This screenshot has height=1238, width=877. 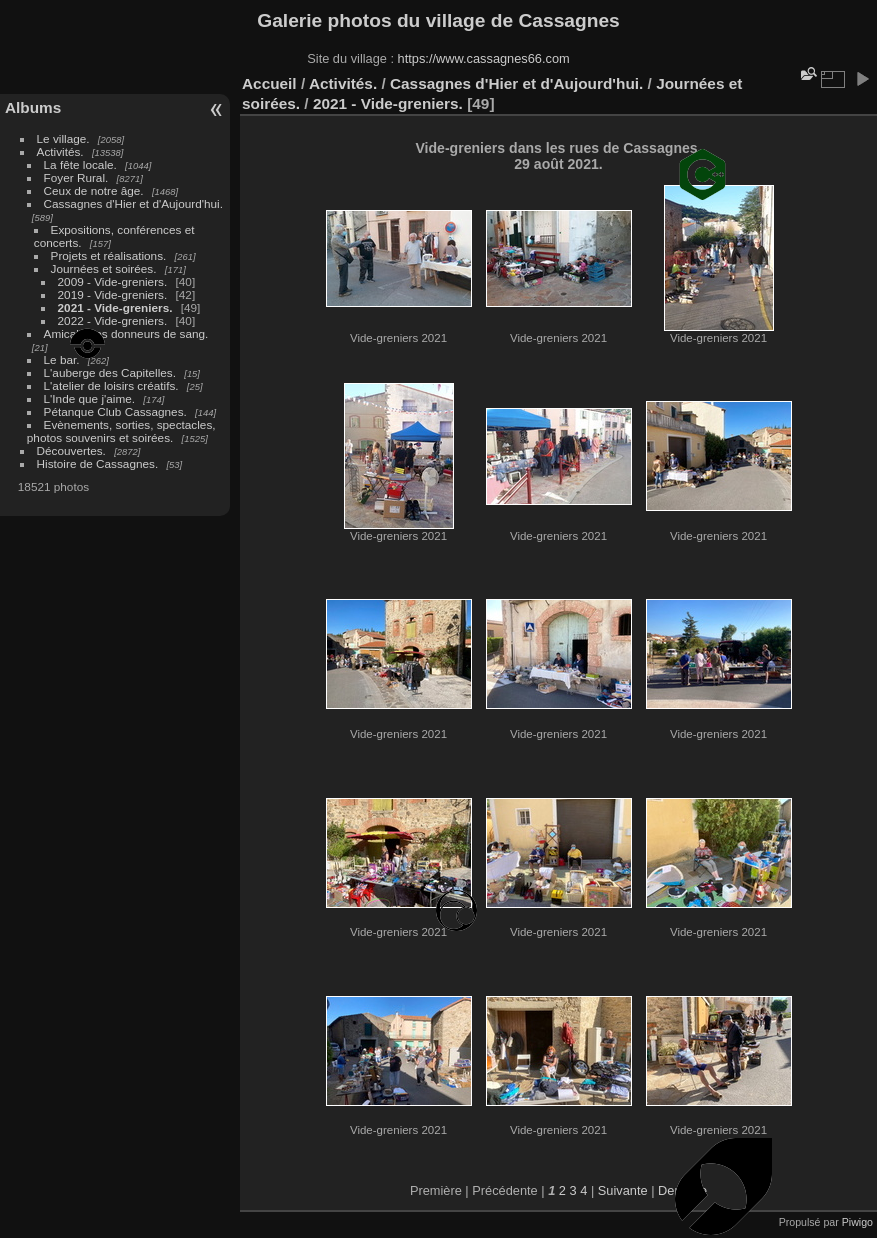 What do you see at coordinates (723, 1186) in the screenshot?
I see `visit mintlify documentation platform` at bounding box center [723, 1186].